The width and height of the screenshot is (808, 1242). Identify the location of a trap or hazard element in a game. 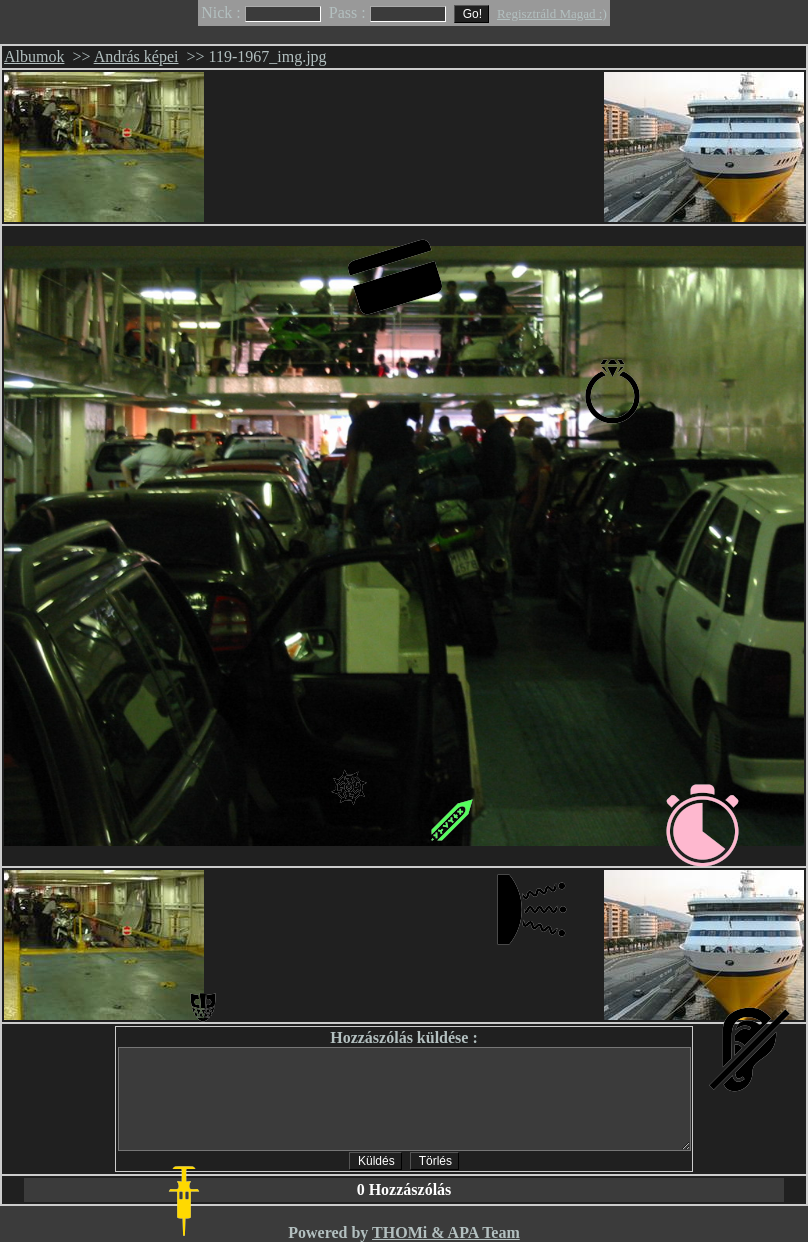
(349, 787).